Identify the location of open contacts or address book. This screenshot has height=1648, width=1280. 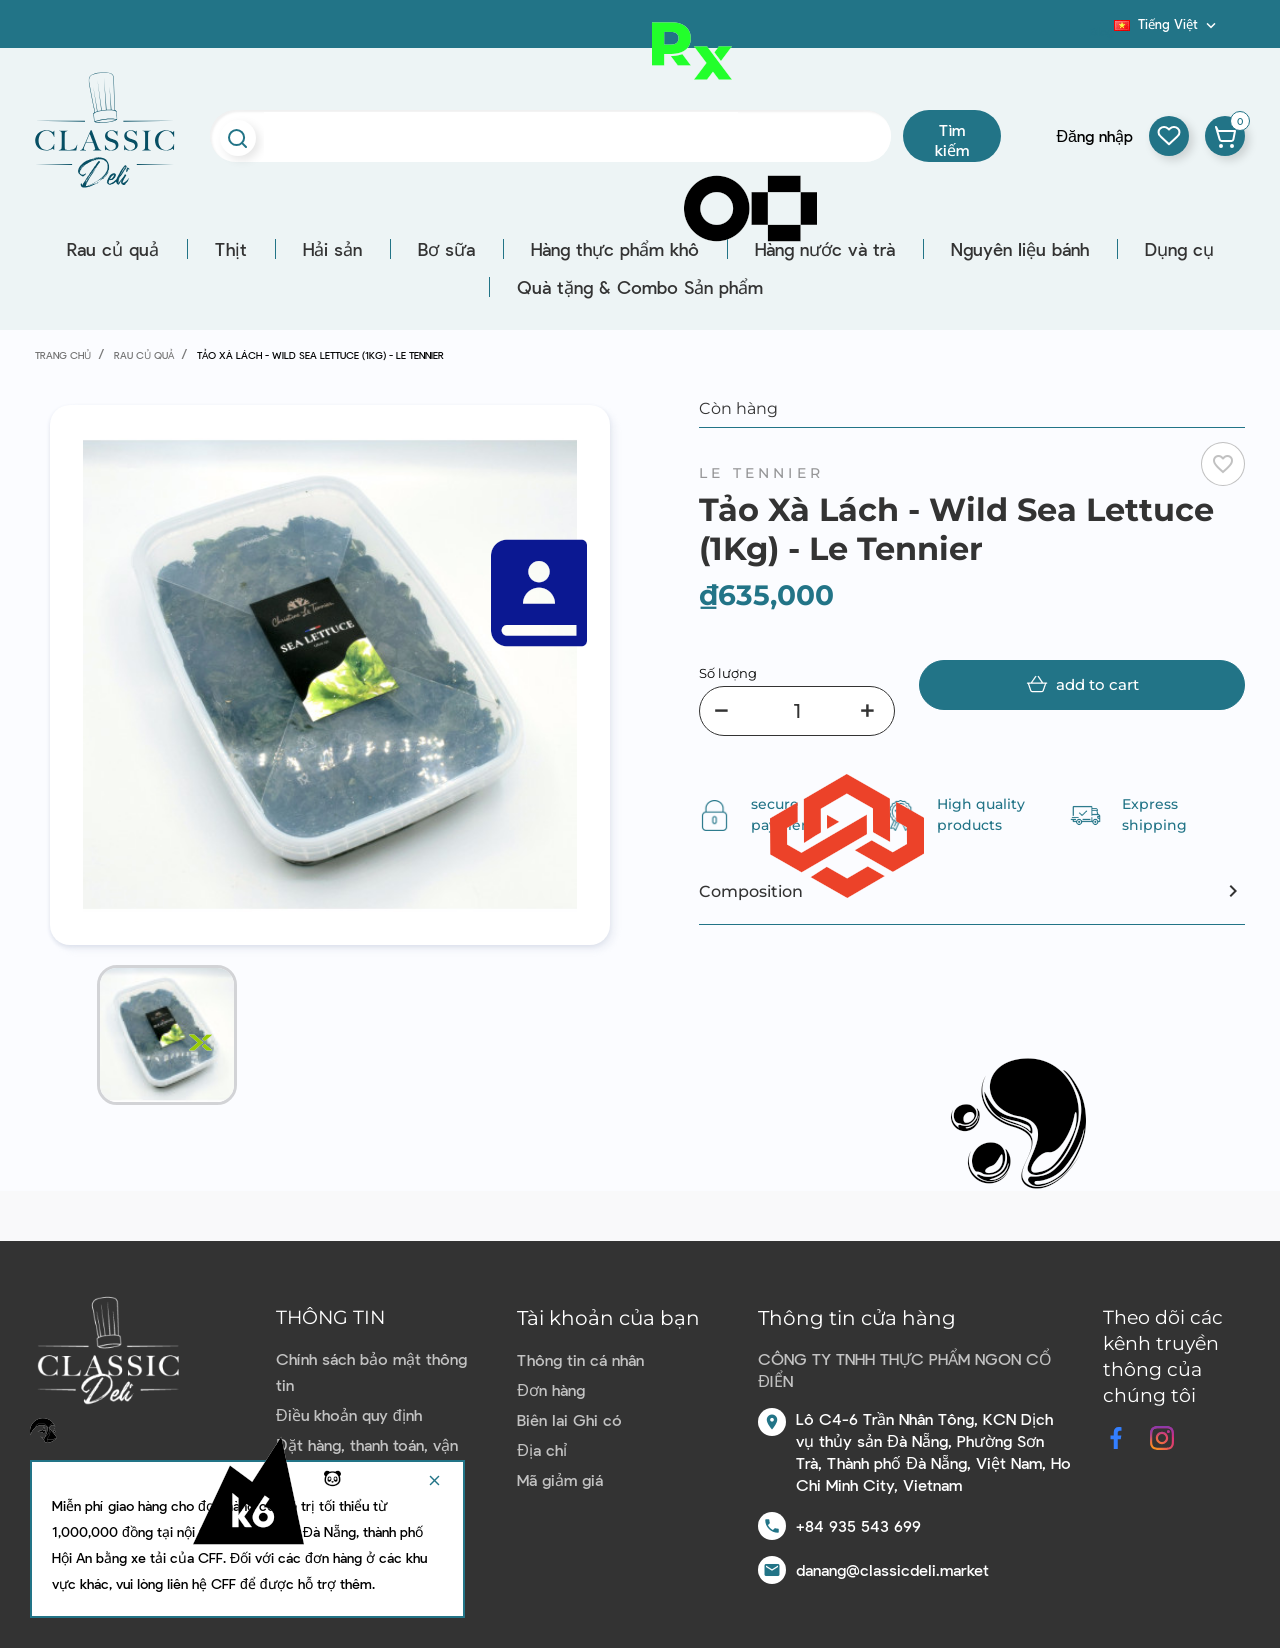
(539, 593).